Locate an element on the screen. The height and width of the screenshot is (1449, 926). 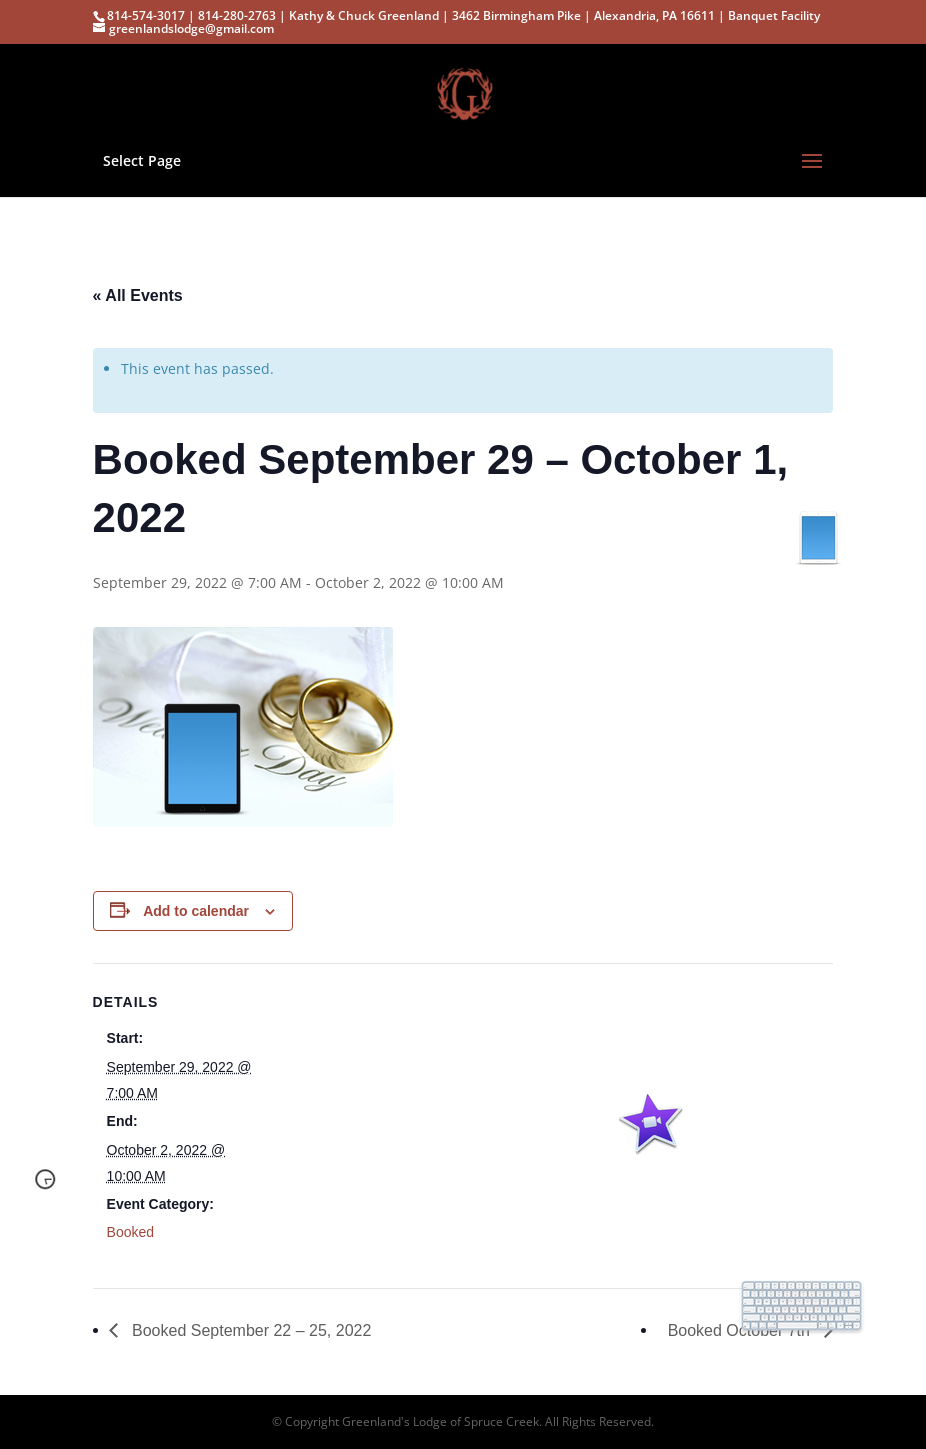
view recently accessed files or items is located at coordinates (44, 1178).